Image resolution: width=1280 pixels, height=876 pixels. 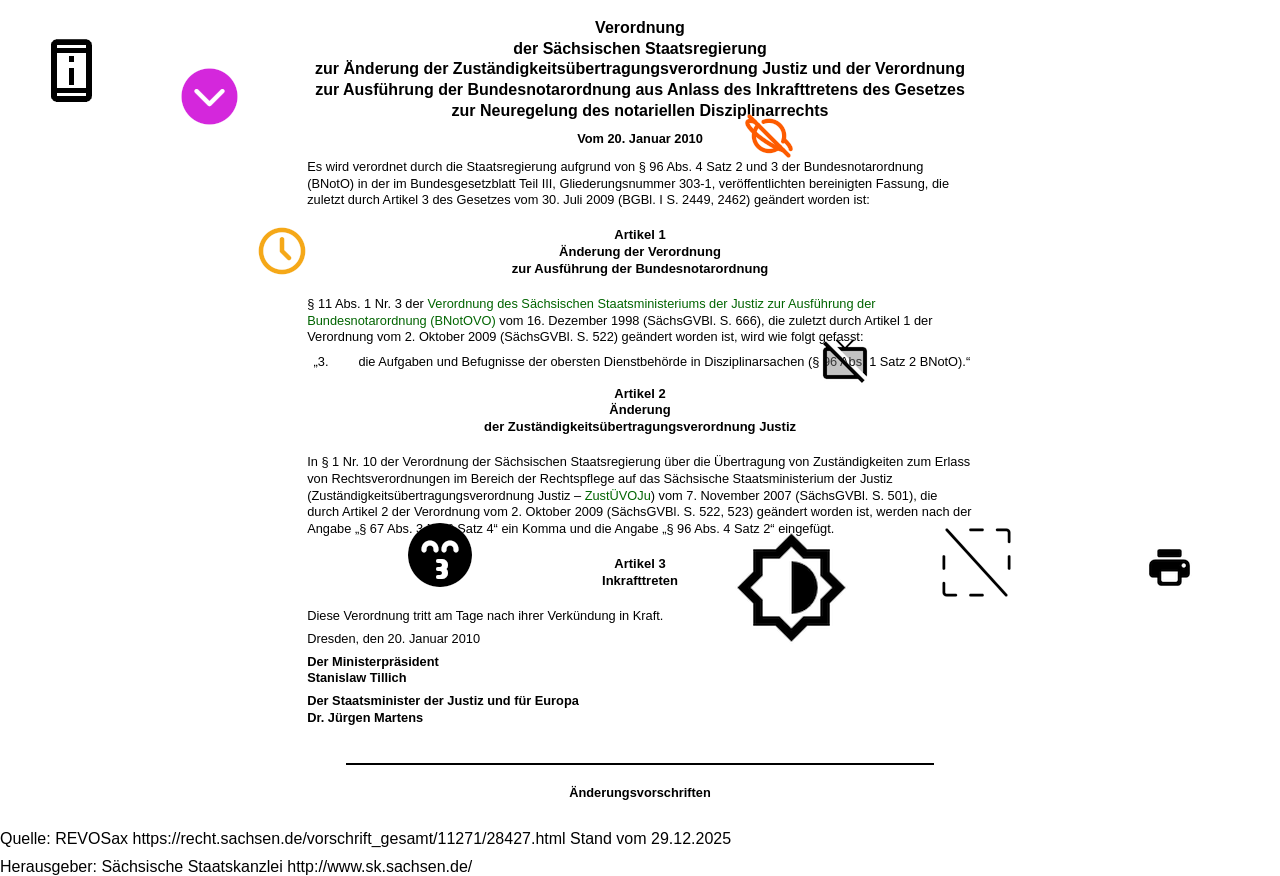 What do you see at coordinates (282, 251) in the screenshot?
I see `view time or clock settings` at bounding box center [282, 251].